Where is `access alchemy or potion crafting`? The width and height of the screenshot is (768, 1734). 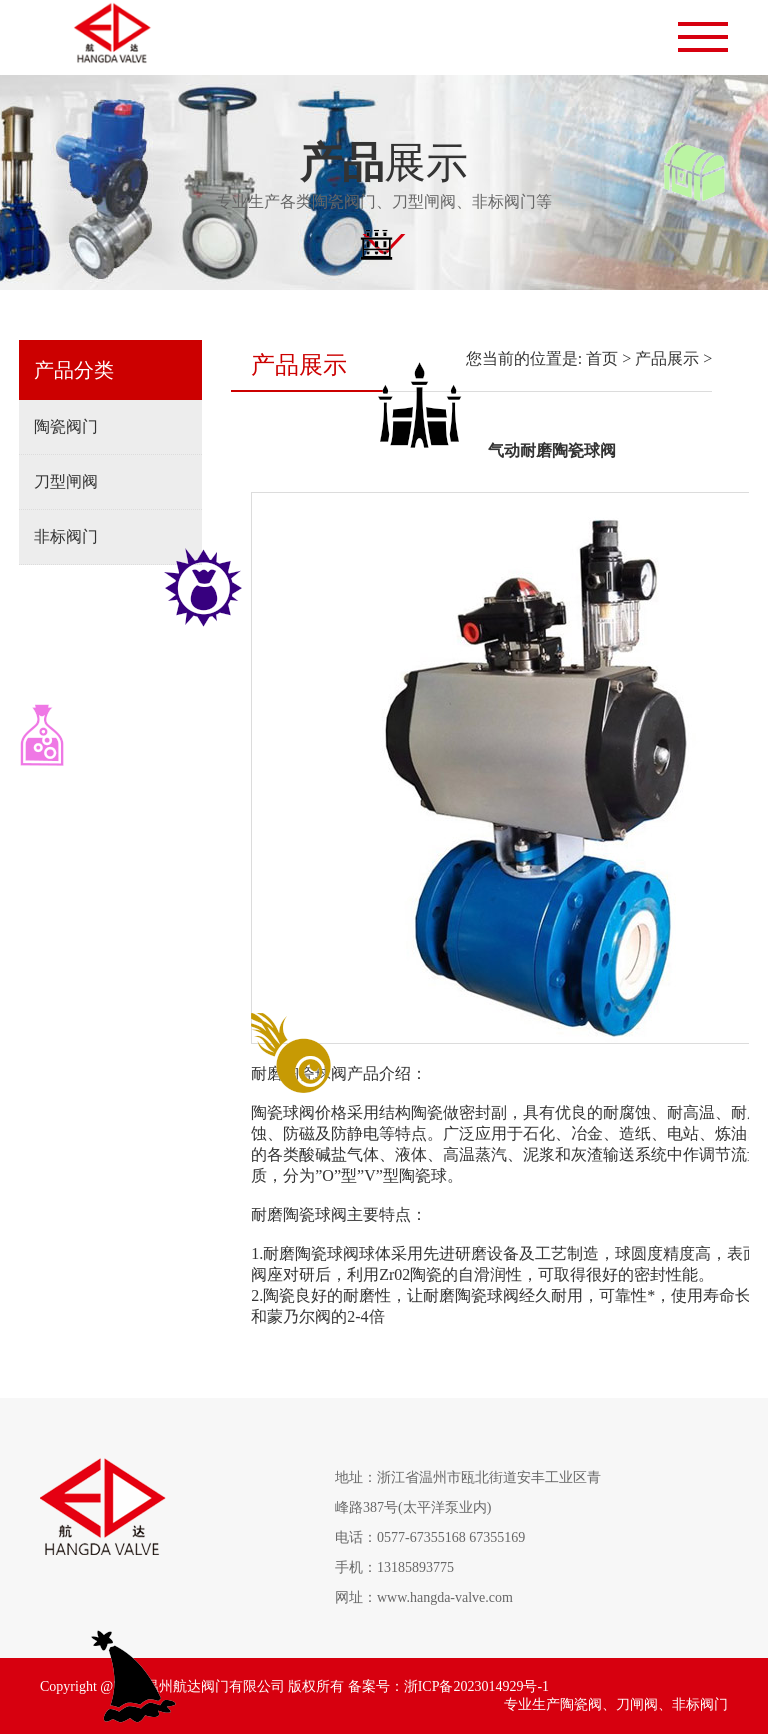
access alchemy or potion crafting is located at coordinates (44, 735).